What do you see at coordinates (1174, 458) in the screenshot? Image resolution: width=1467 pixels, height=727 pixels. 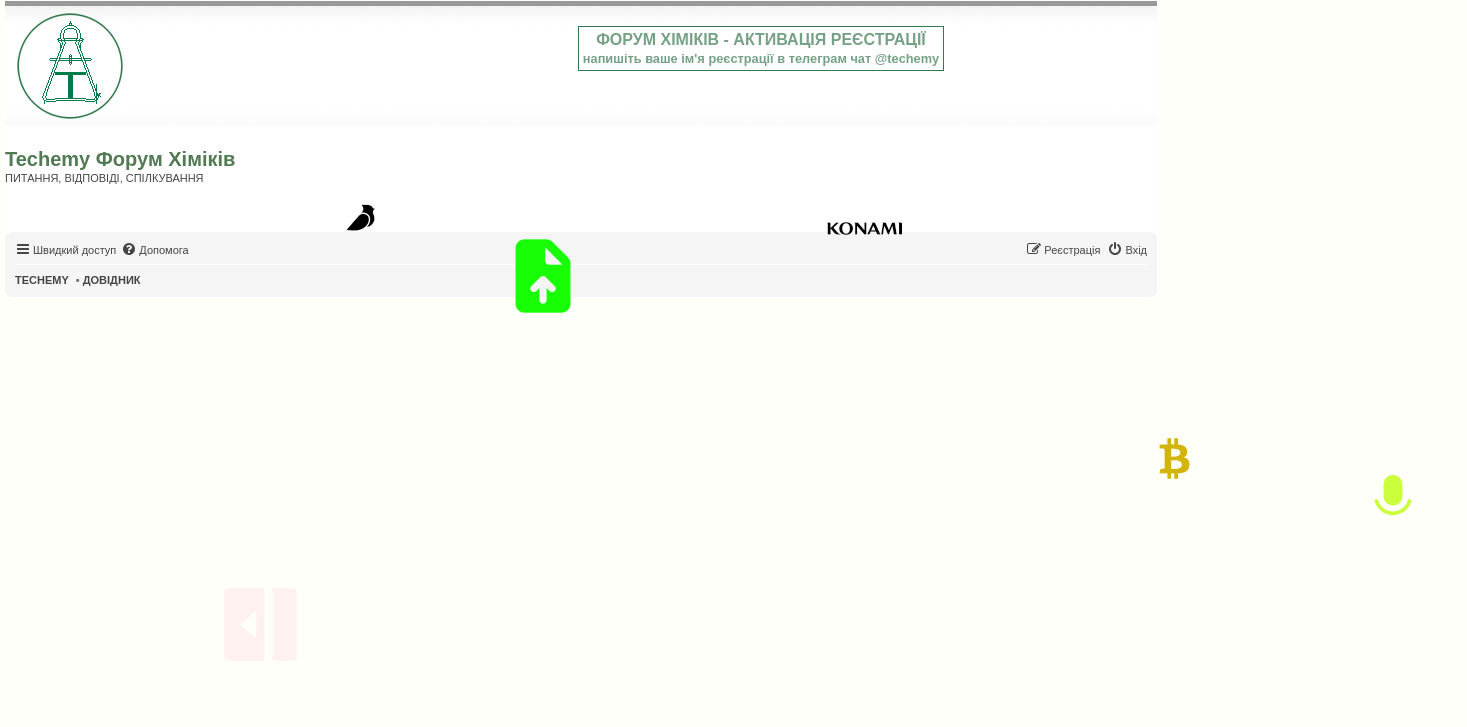 I see `indicates Bitcoin payment option` at bounding box center [1174, 458].